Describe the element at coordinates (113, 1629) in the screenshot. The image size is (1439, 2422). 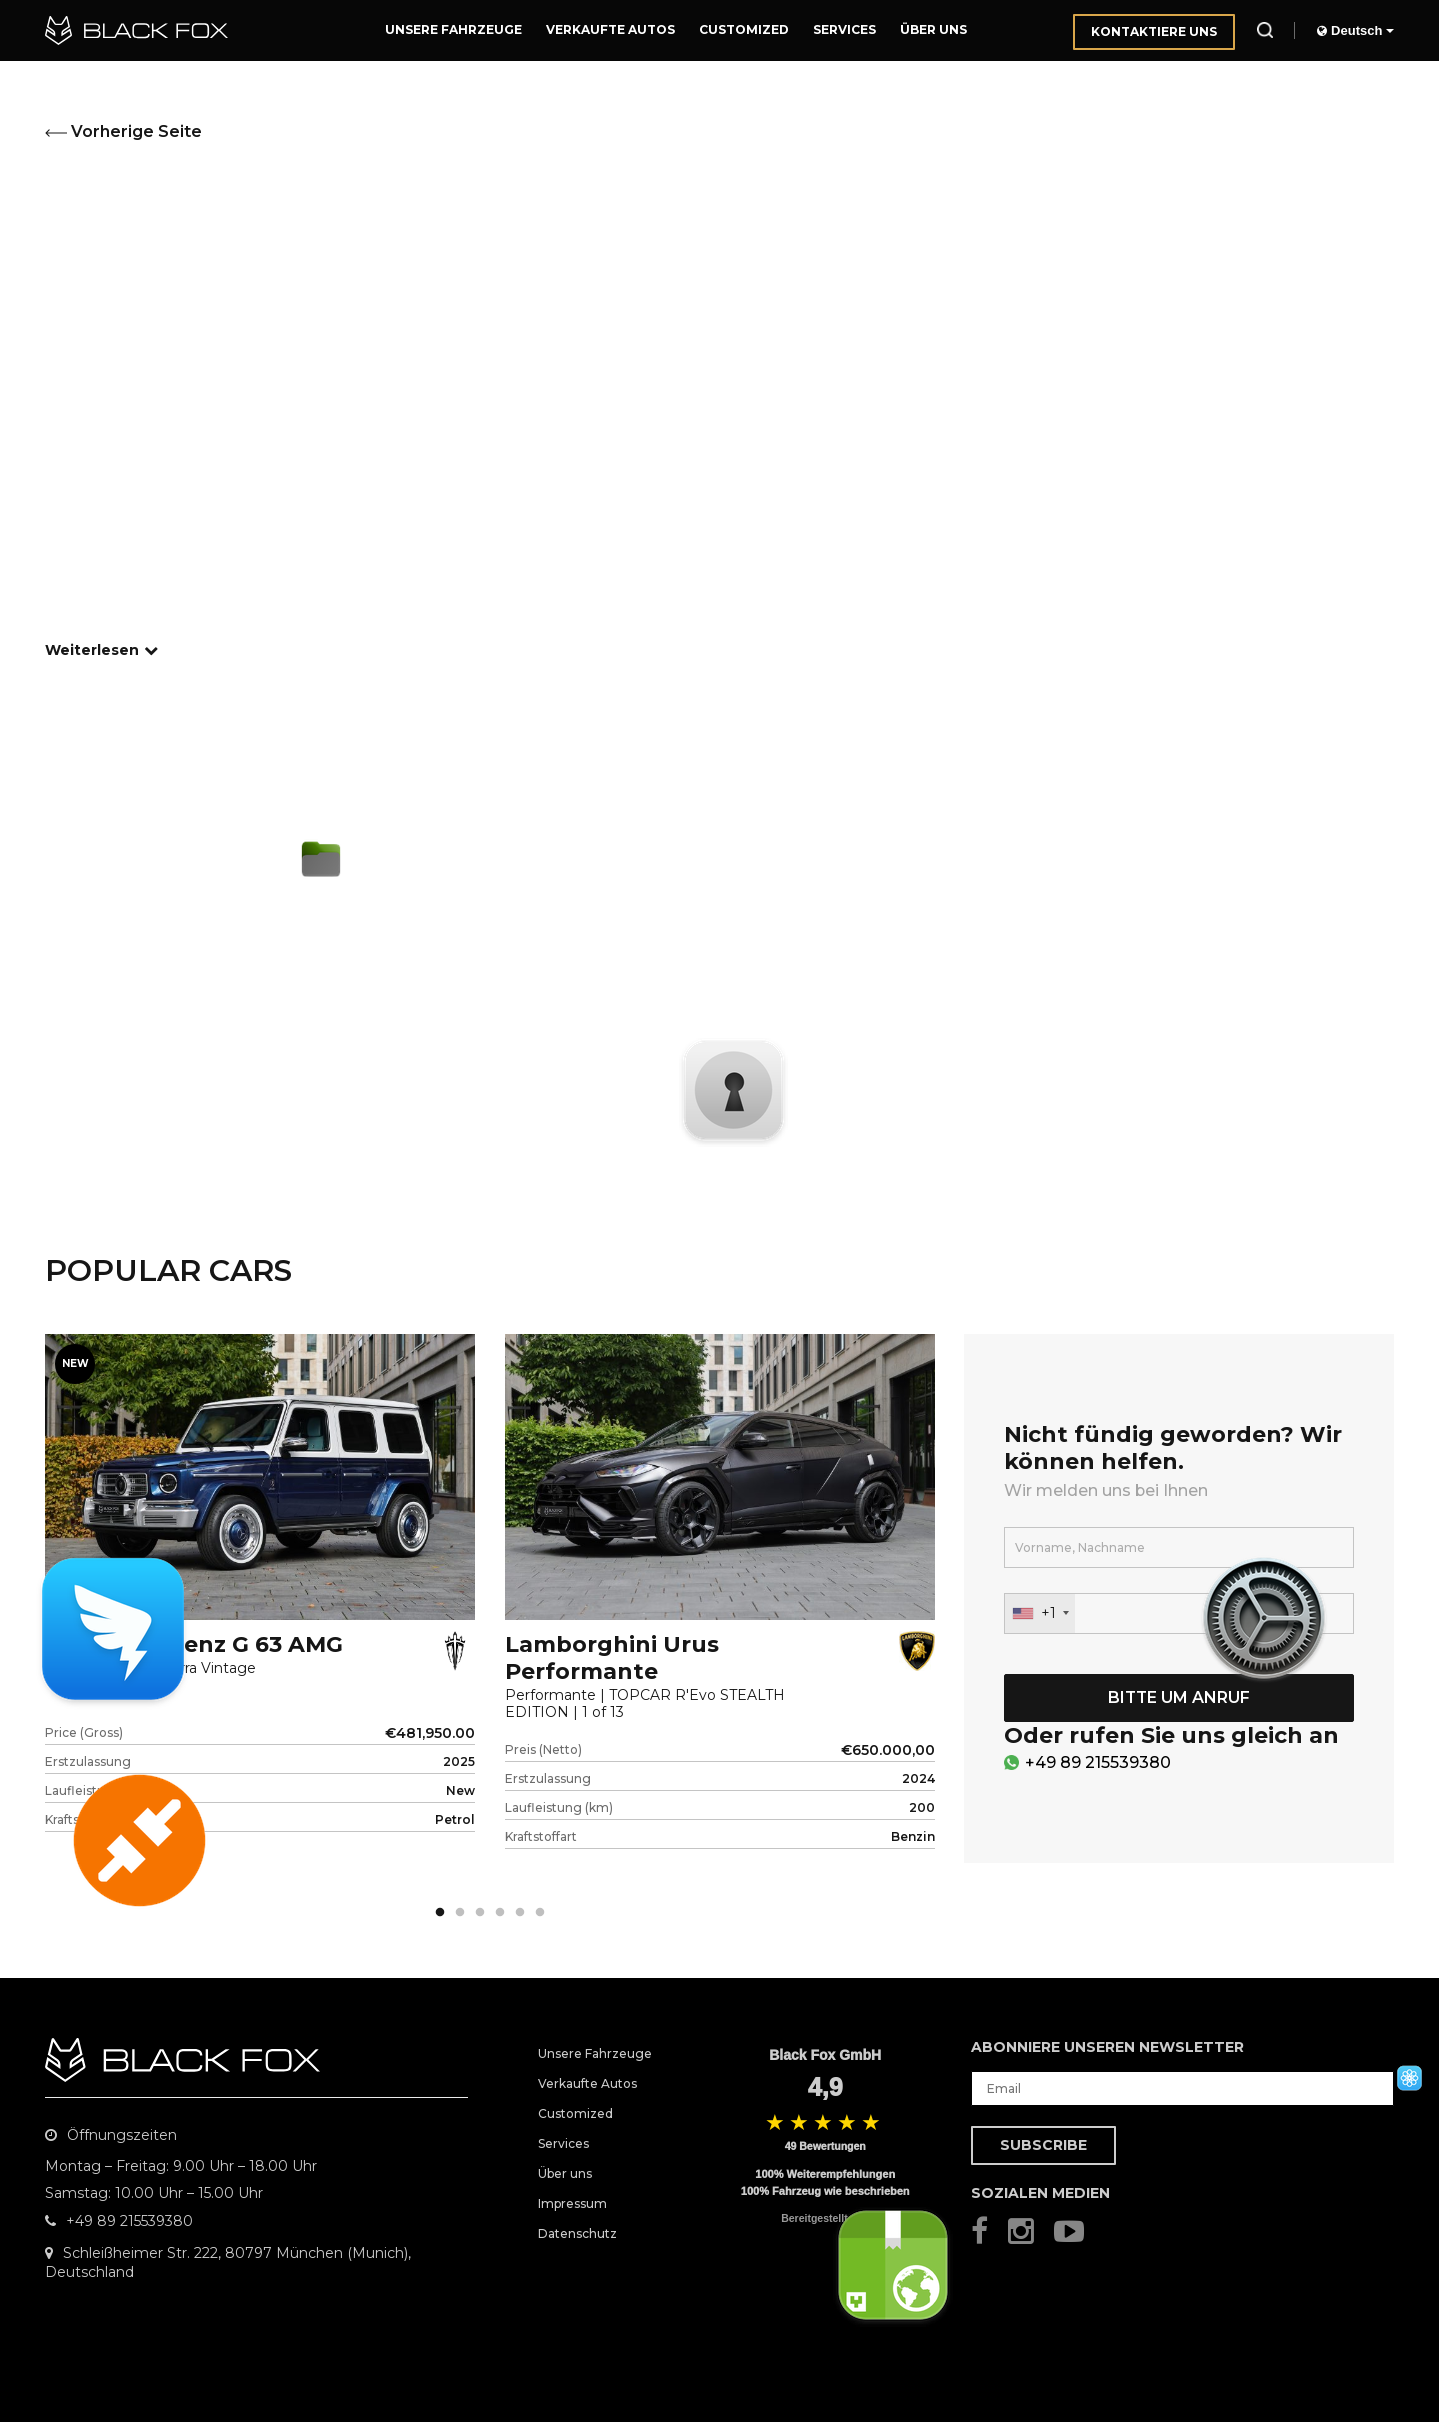
I see `open dingtalk messaging app` at that location.